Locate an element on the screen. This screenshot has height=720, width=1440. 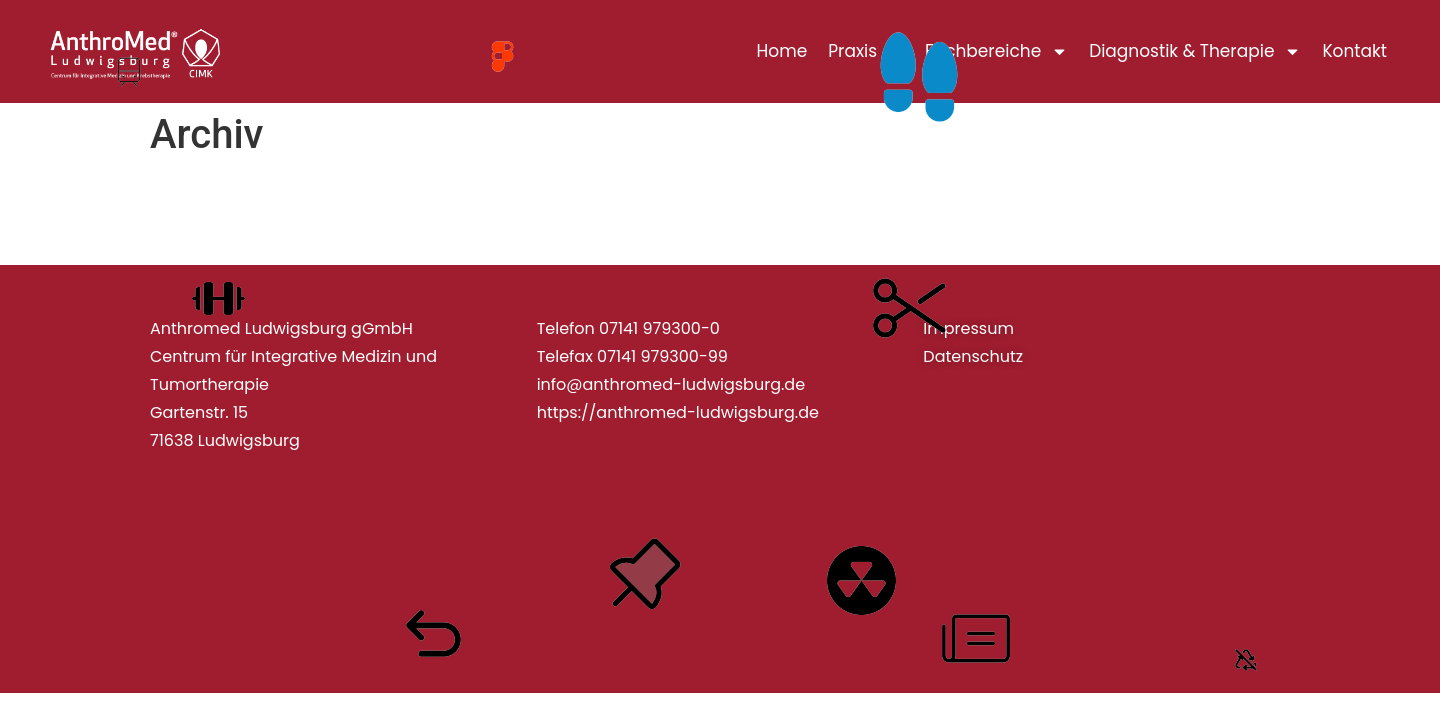
access workout or fitness features is located at coordinates (218, 298).